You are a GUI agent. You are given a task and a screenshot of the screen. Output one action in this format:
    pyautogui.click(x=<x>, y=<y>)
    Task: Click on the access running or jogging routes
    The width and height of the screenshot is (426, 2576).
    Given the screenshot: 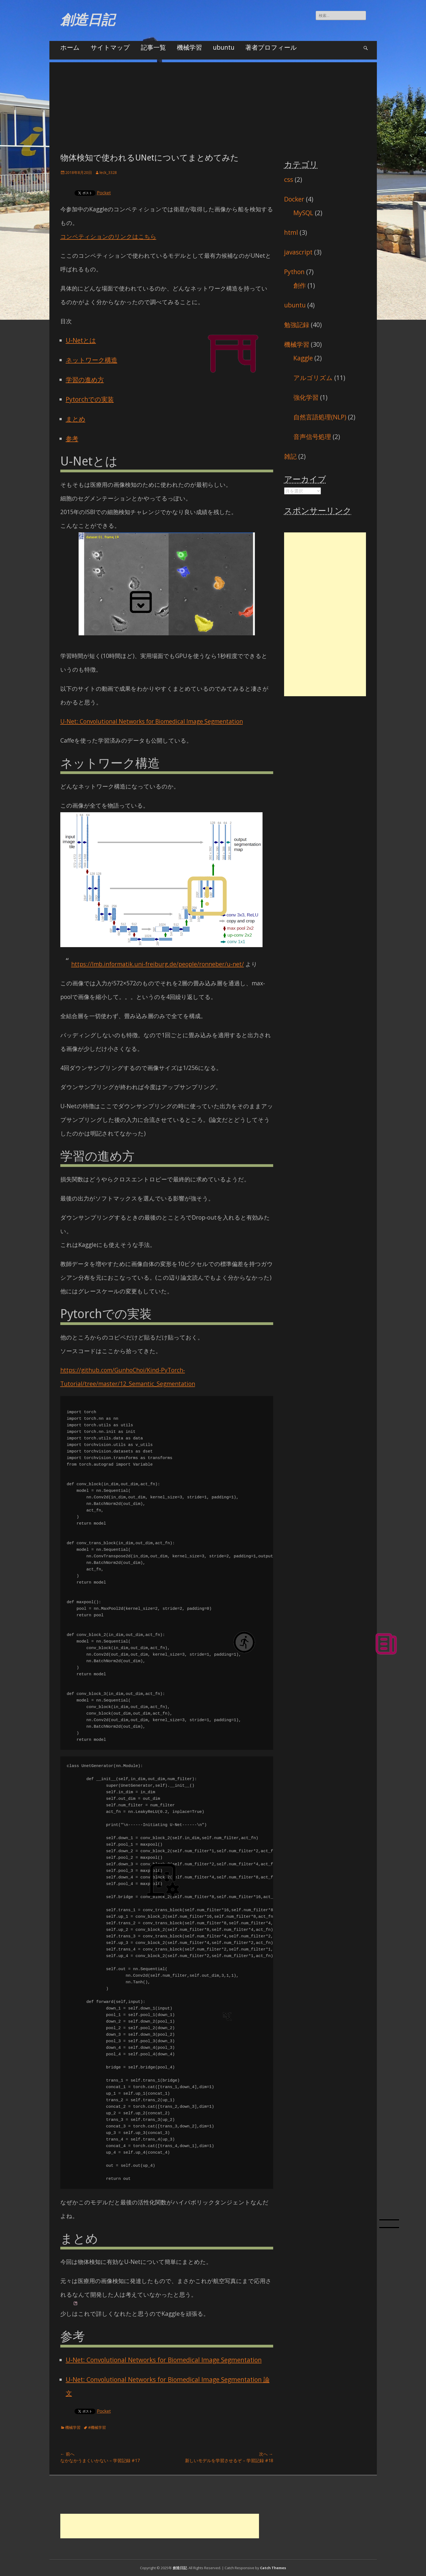 What is the action you would take?
    pyautogui.click(x=244, y=1642)
    